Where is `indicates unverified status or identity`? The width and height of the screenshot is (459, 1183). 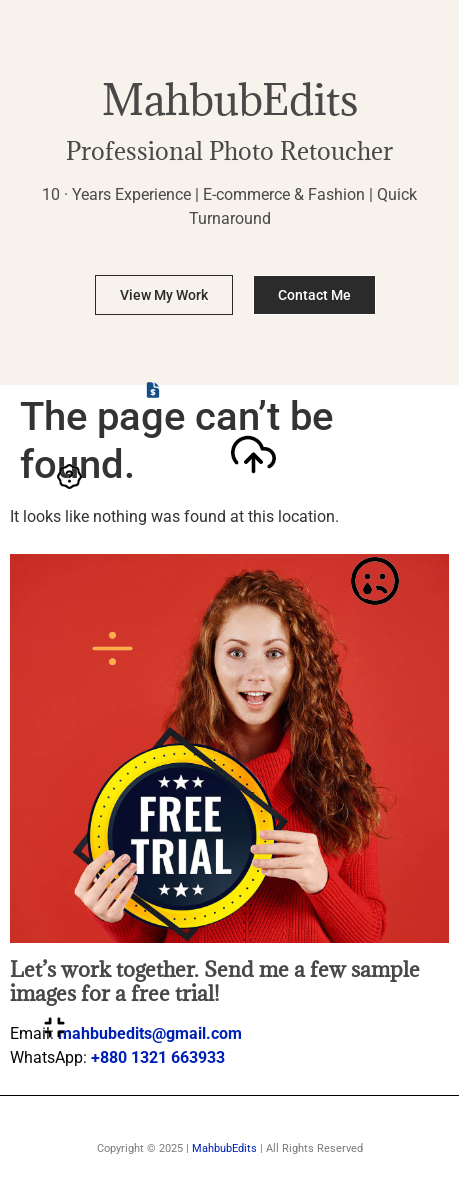
indicates unverified status or identity is located at coordinates (69, 476).